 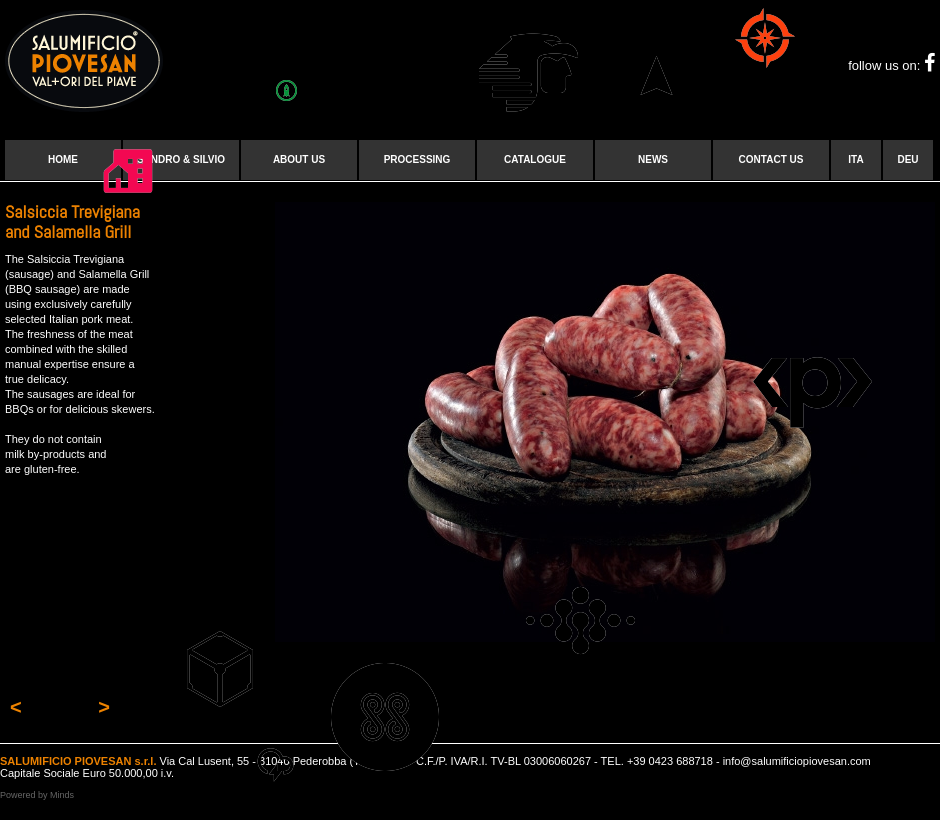 I want to click on aeromexico airline logo, so click(x=528, y=72).